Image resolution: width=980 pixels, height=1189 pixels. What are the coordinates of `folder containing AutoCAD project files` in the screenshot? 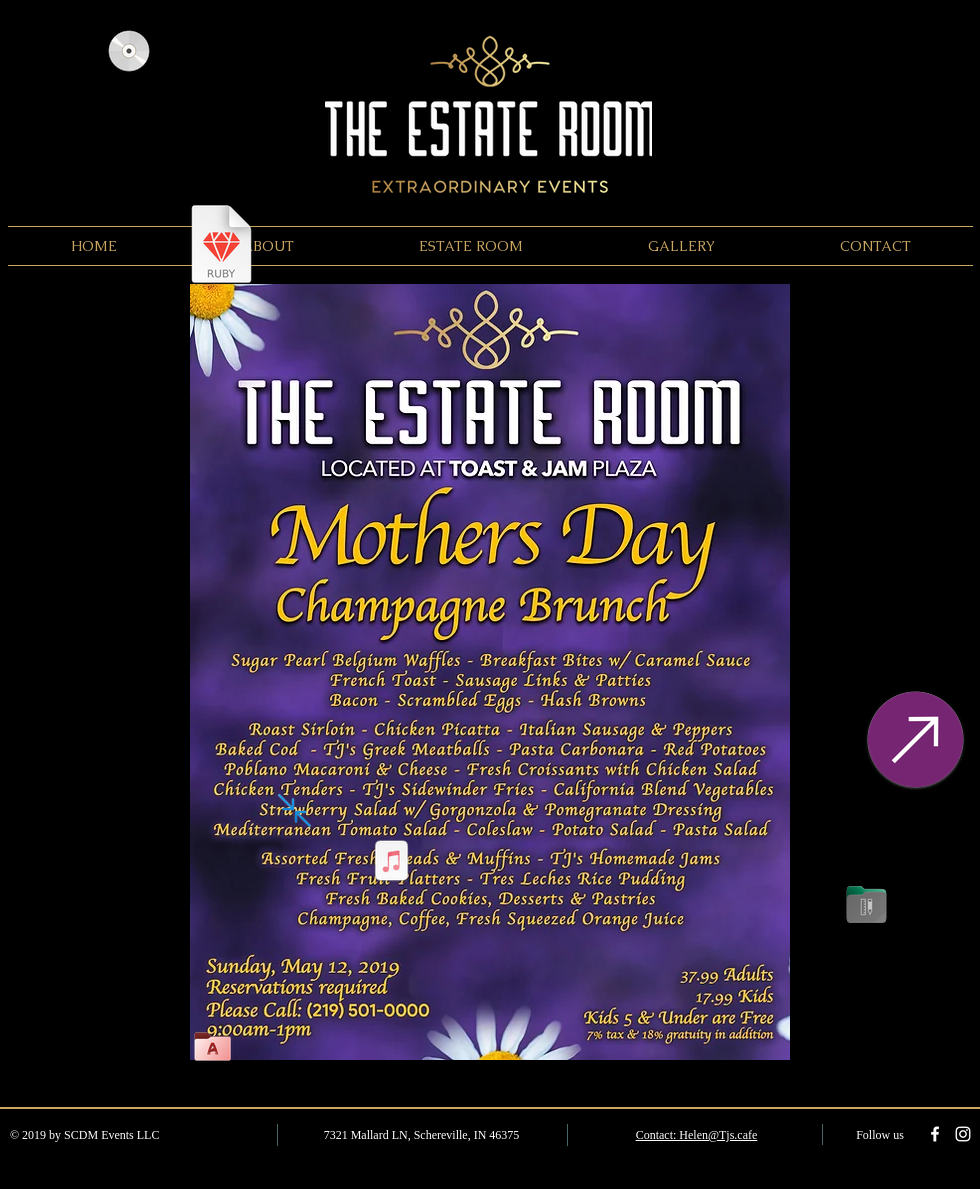 It's located at (212, 1047).